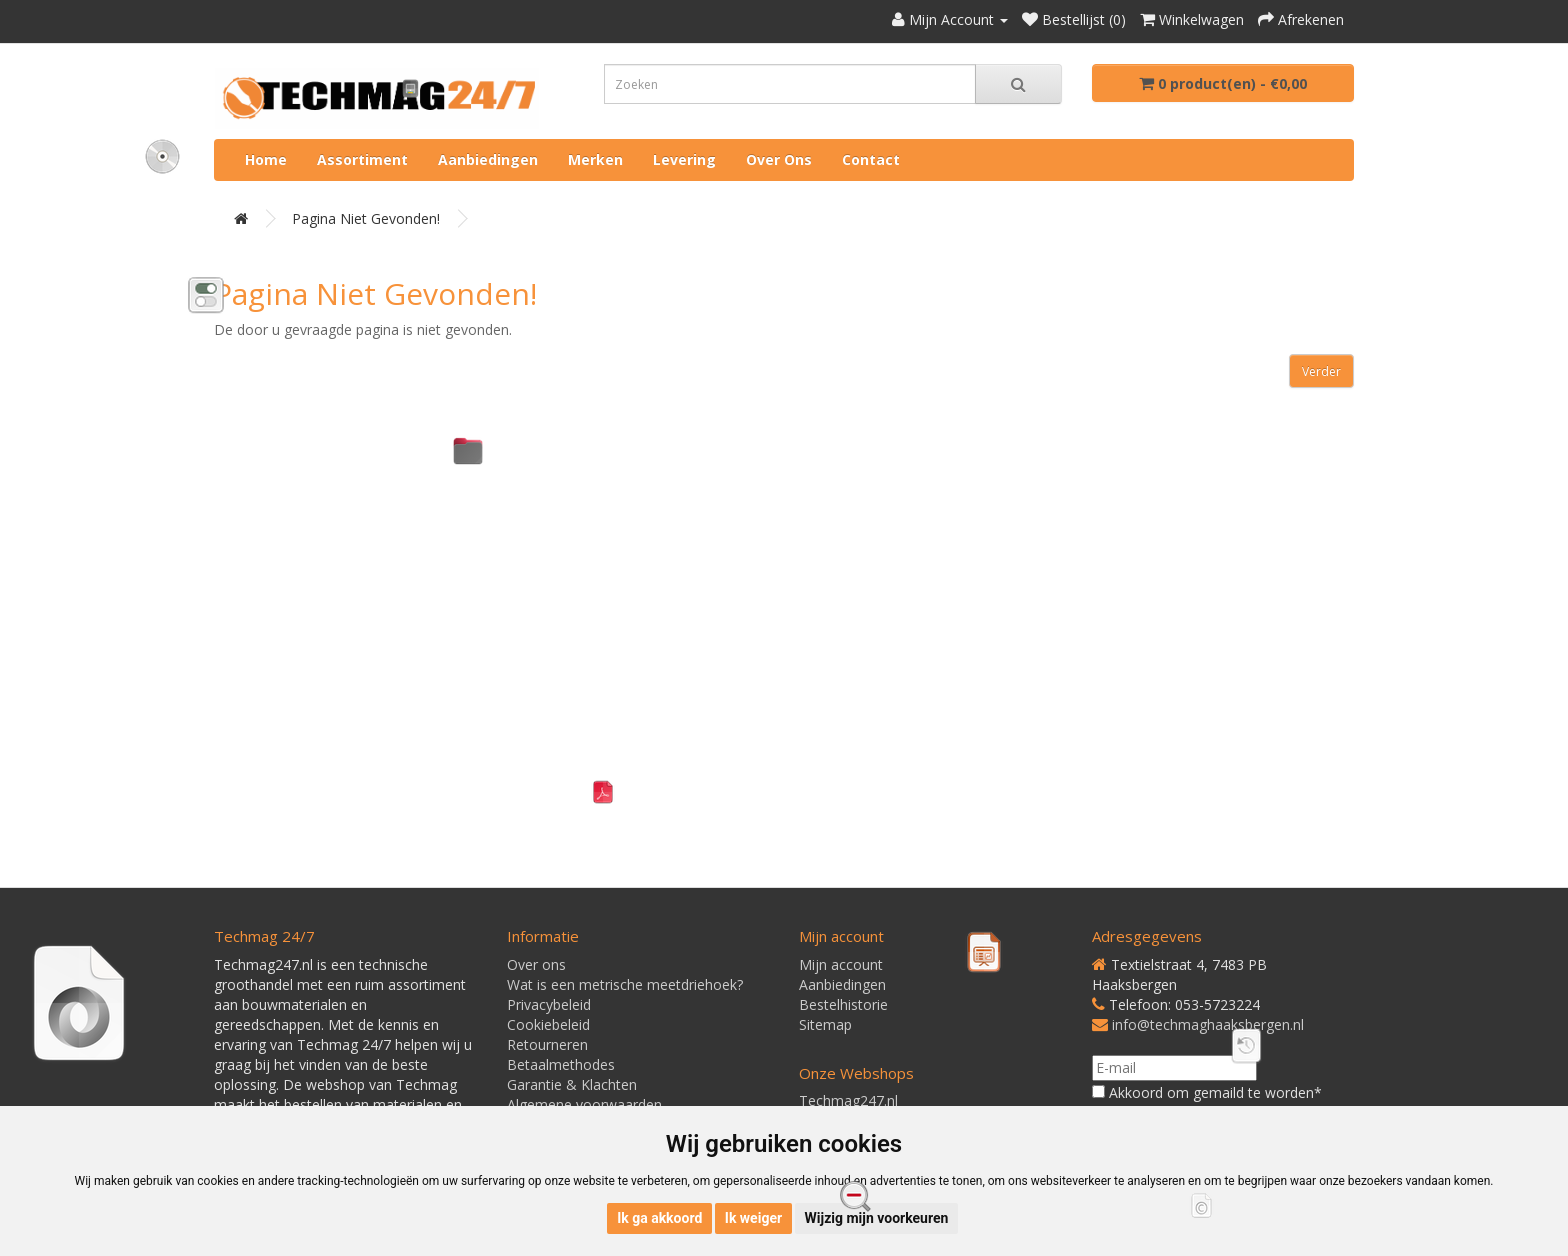 This screenshot has width=1568, height=1256. What do you see at coordinates (603, 792) in the screenshot?
I see `open a compressed PDF file` at bounding box center [603, 792].